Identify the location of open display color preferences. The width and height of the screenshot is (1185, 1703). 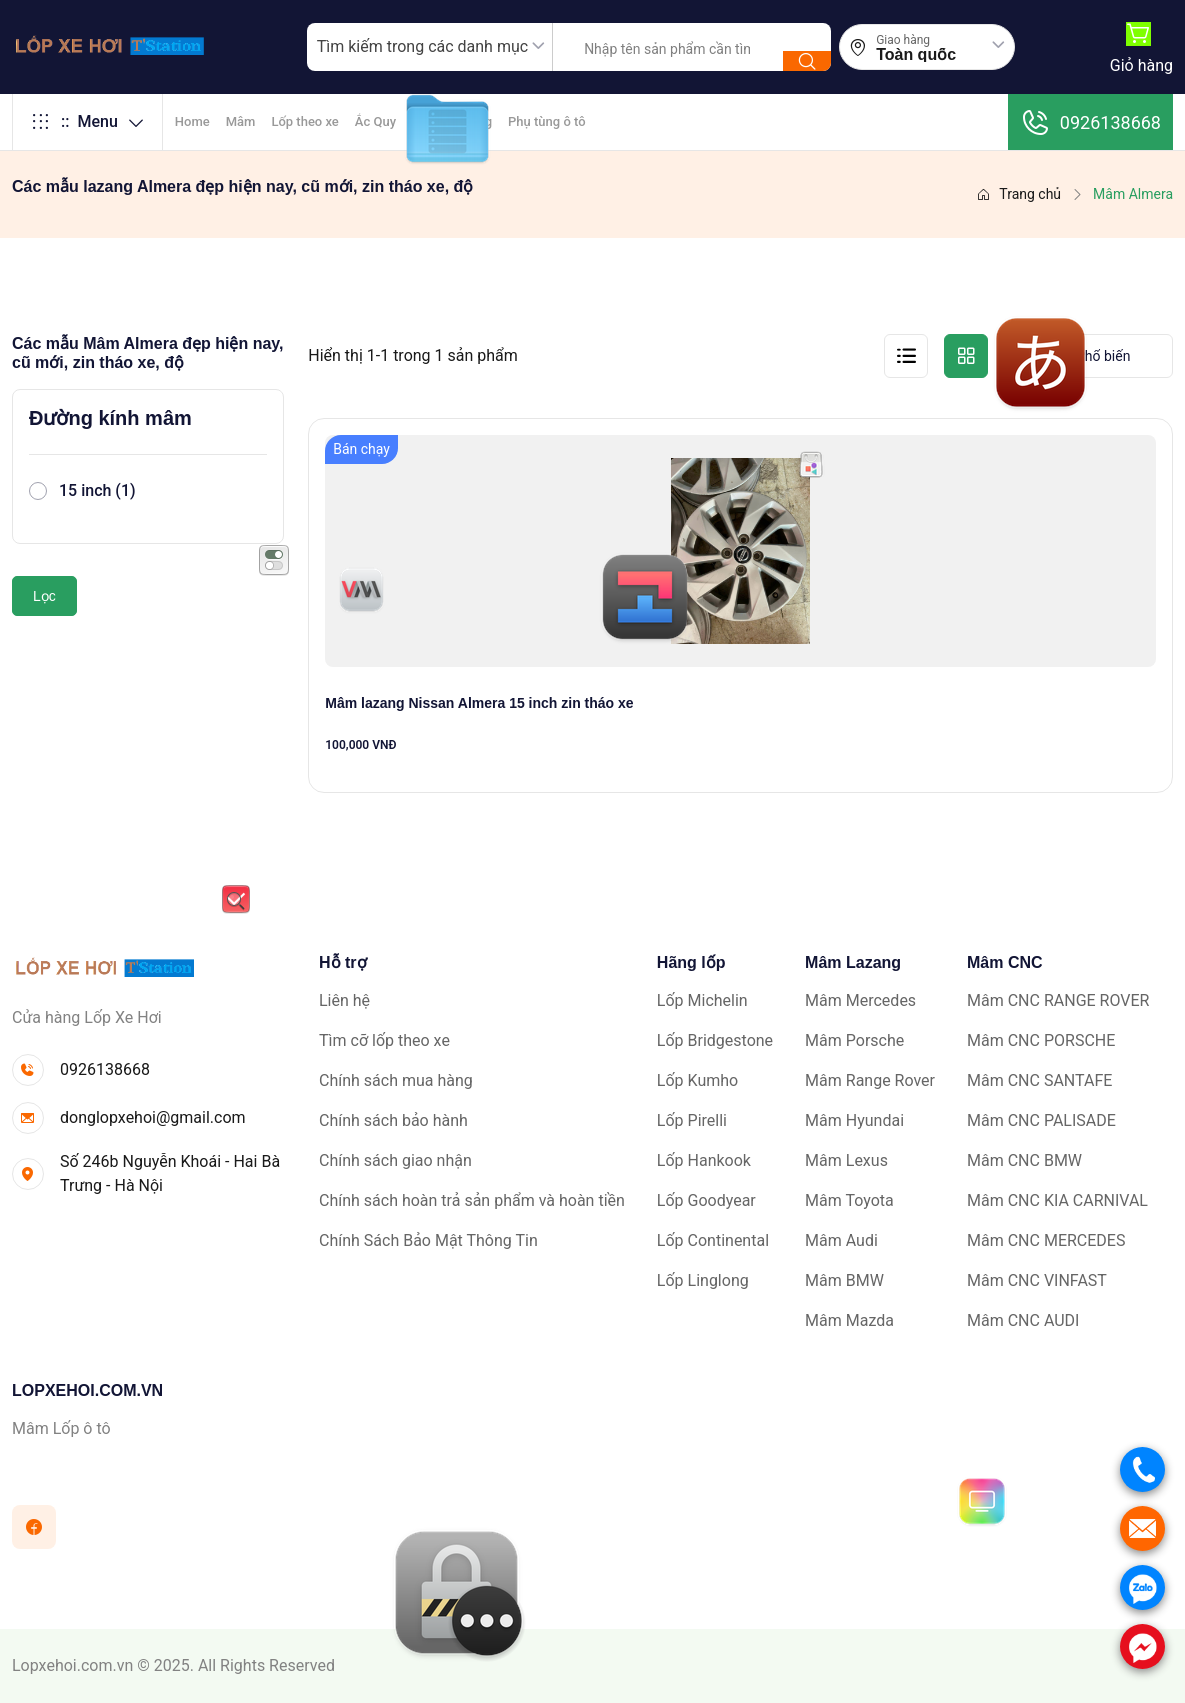
(982, 1502).